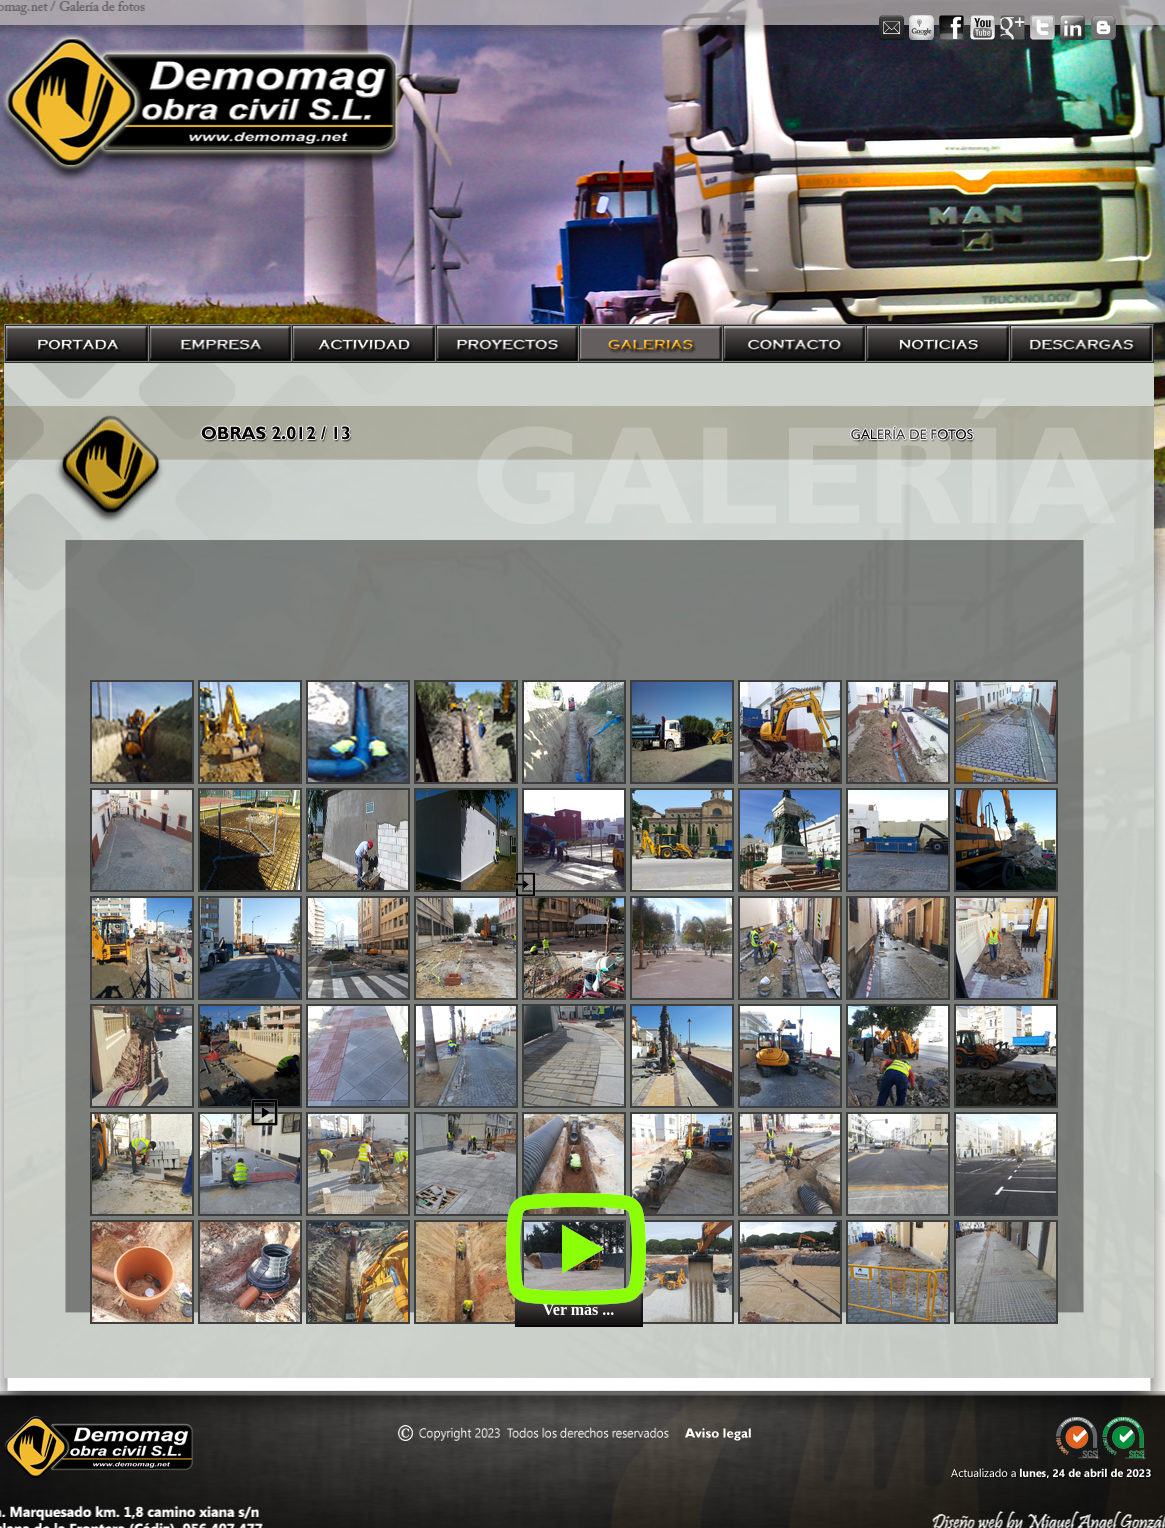  What do you see at coordinates (576, 1249) in the screenshot?
I see `open YouTube` at bounding box center [576, 1249].